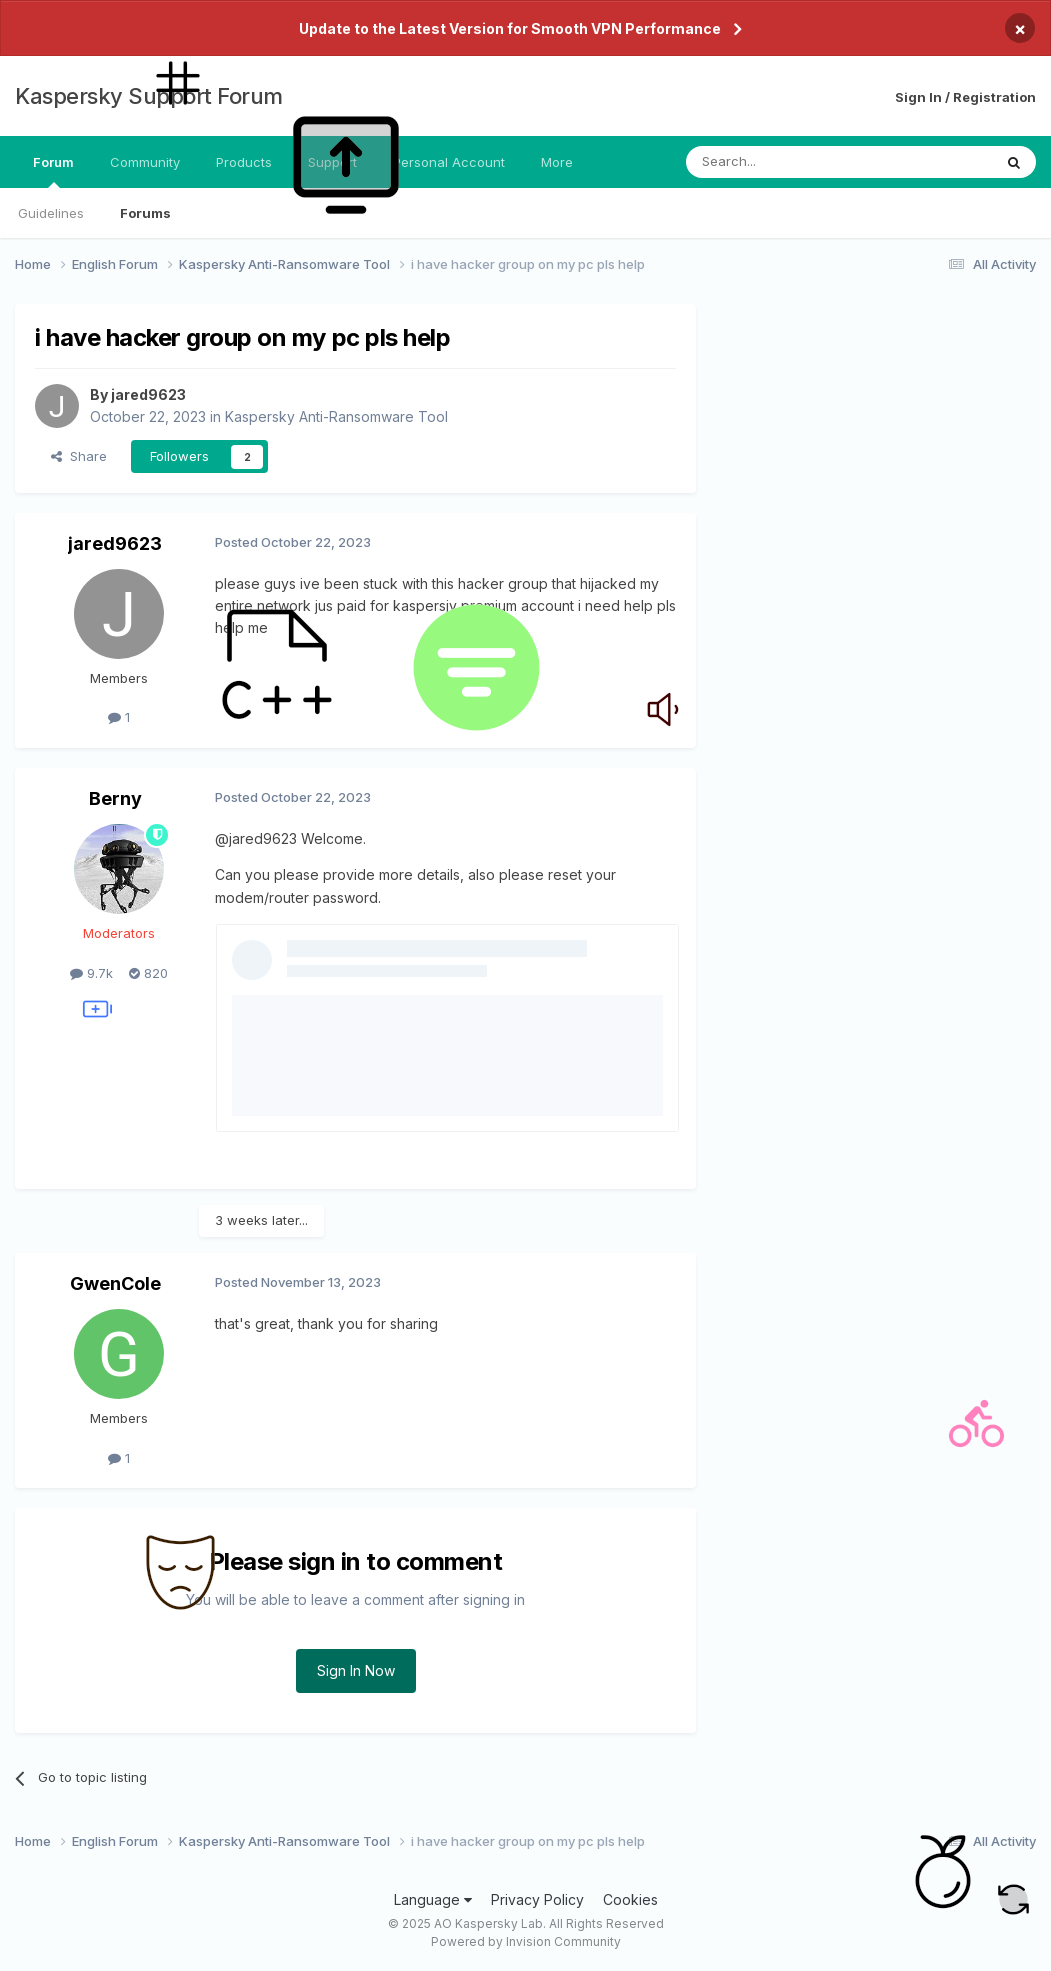  I want to click on upload file to display or screen, so click(346, 161).